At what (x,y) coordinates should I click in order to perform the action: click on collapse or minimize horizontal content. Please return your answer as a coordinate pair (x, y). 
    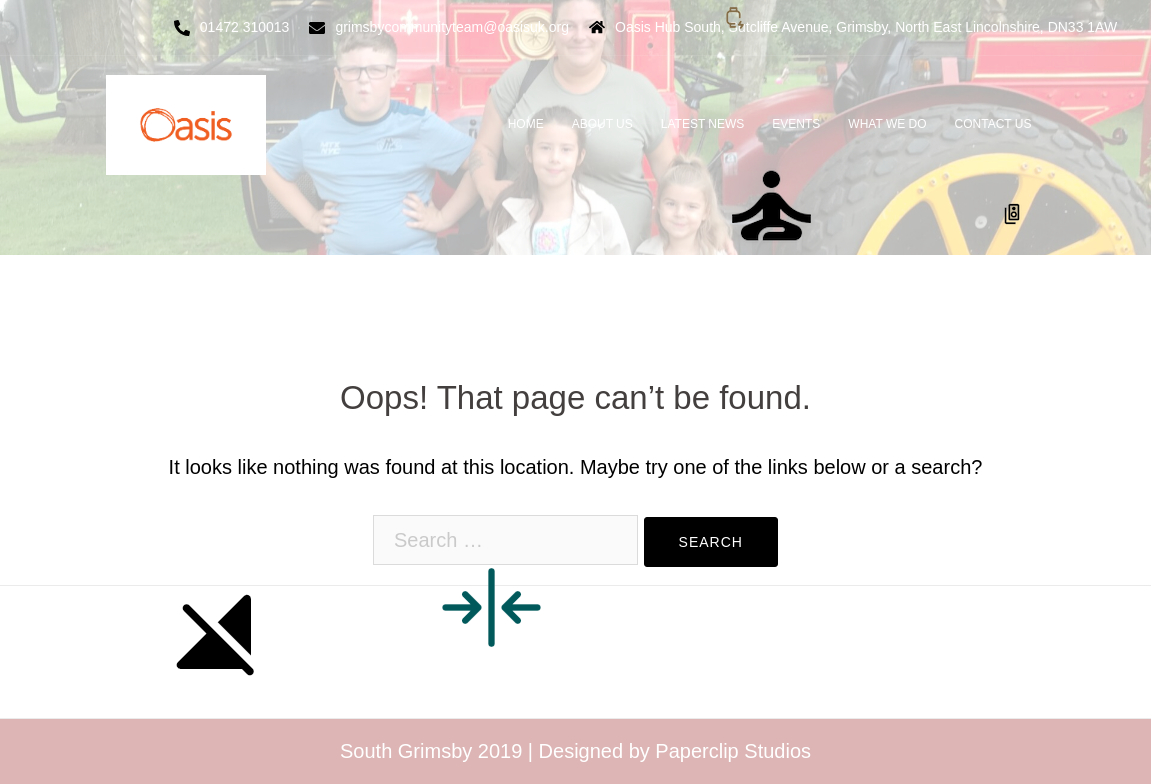
    Looking at the image, I should click on (491, 607).